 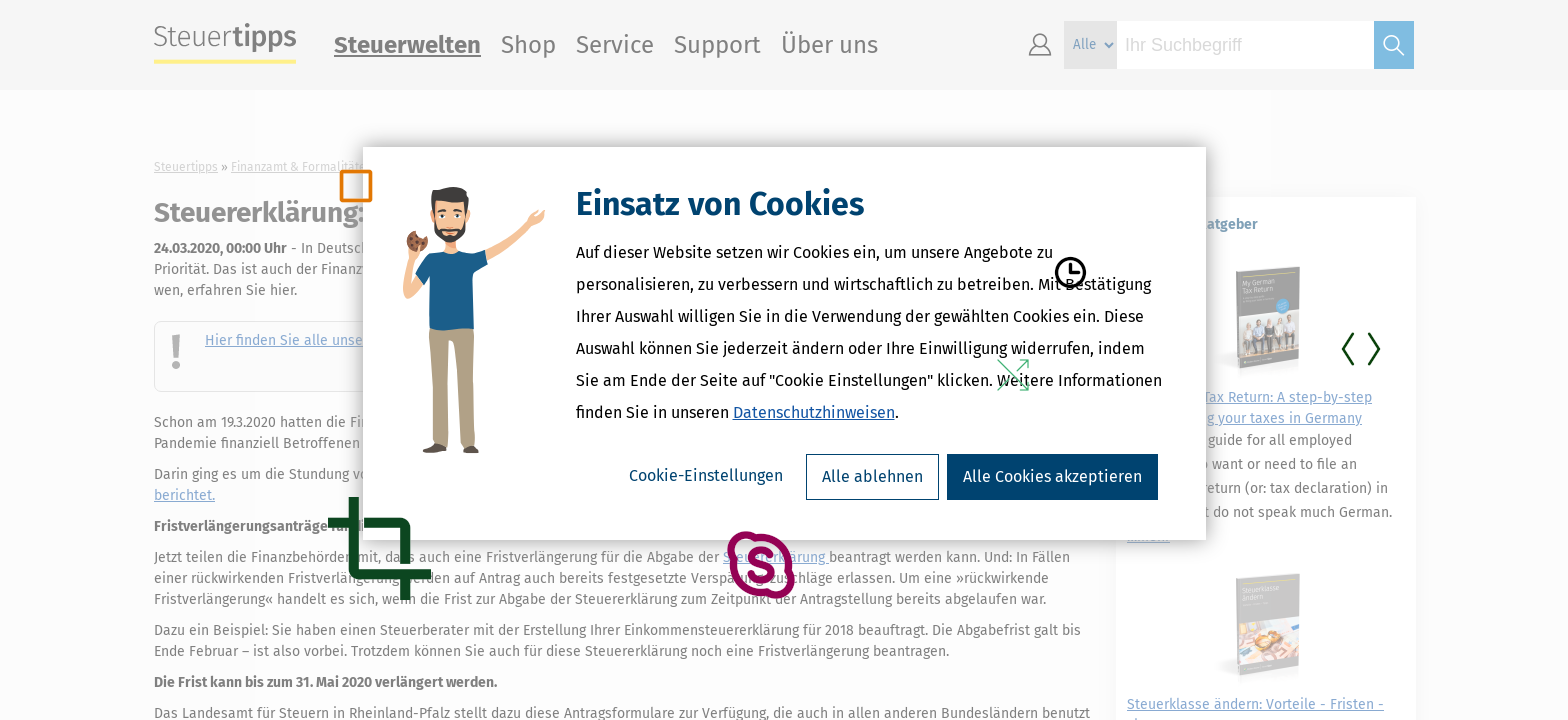 What do you see at coordinates (1361, 349) in the screenshot?
I see `view or edit source code` at bounding box center [1361, 349].